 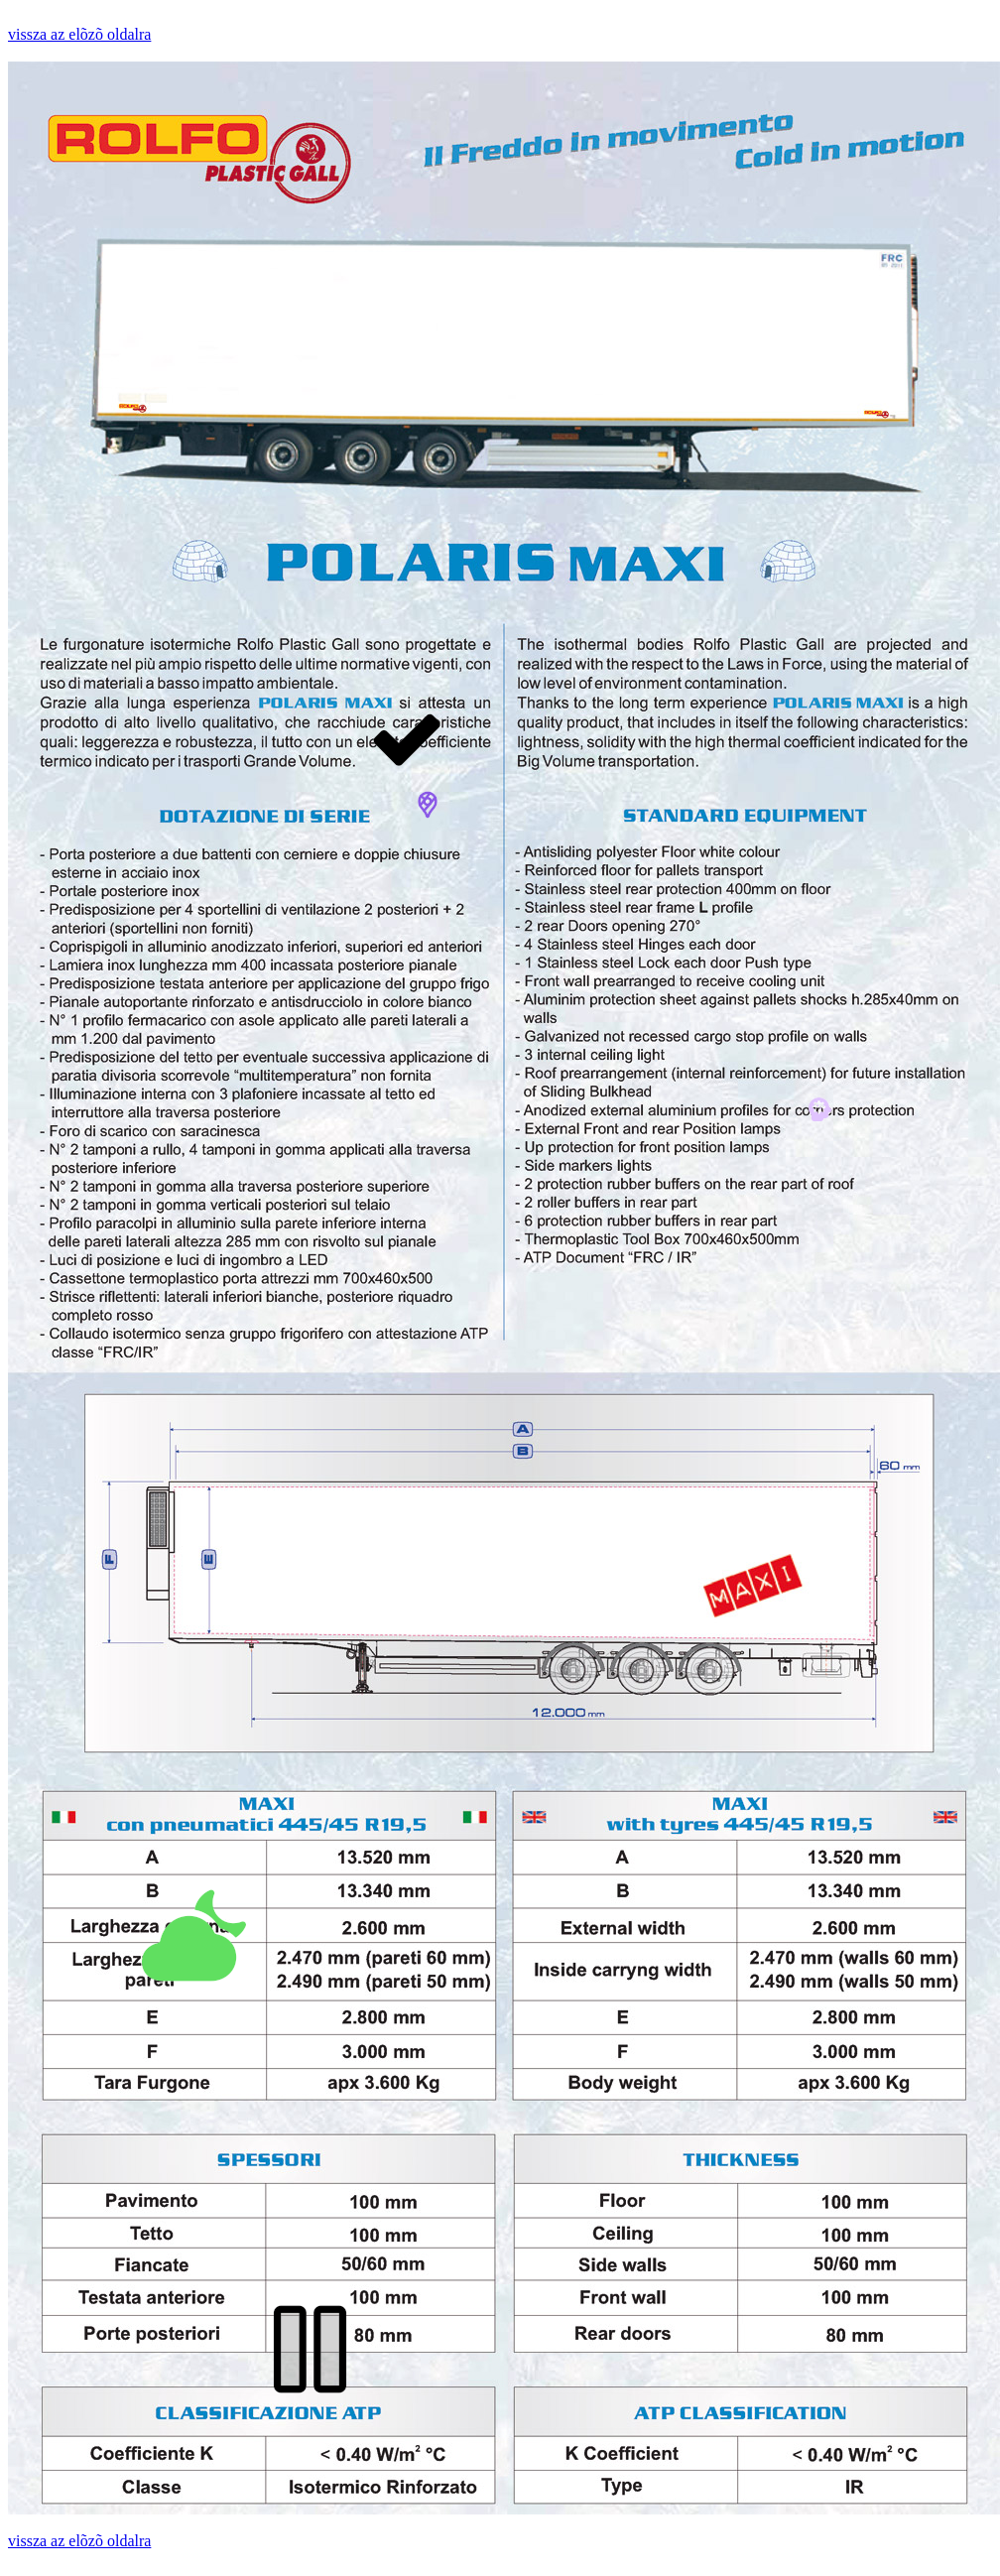 What do you see at coordinates (310, 2349) in the screenshot?
I see `switch to column layout view` at bounding box center [310, 2349].